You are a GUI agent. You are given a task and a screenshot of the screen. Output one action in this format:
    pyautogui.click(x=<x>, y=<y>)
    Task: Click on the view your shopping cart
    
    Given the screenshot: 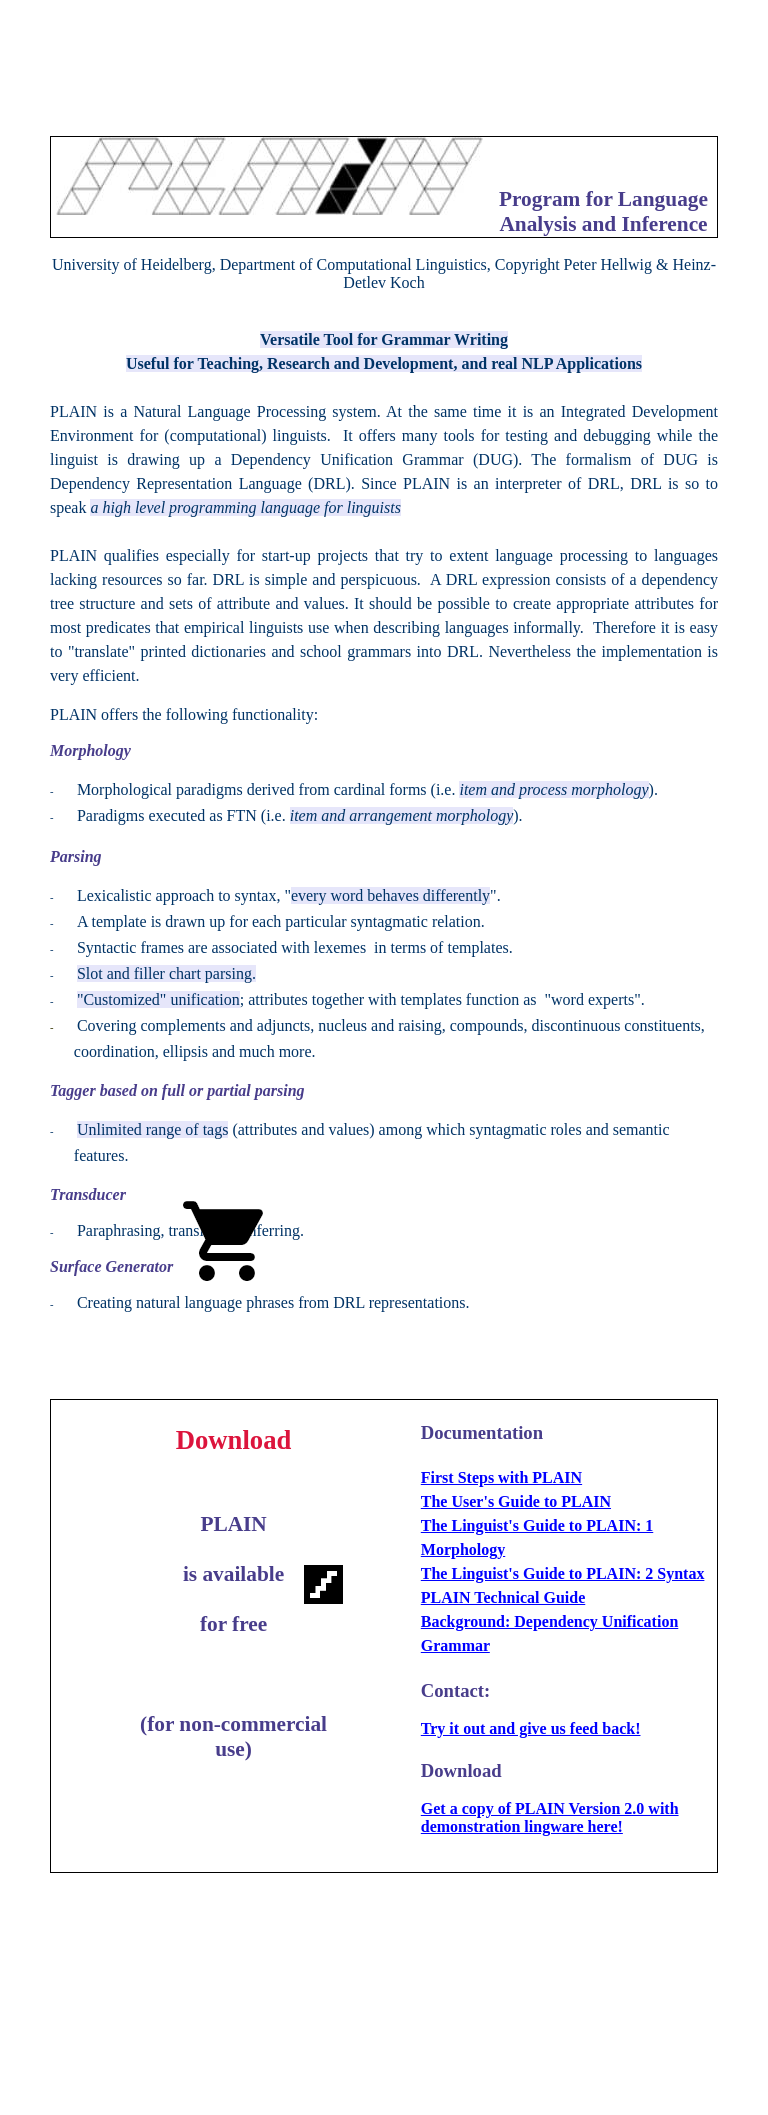 What is the action you would take?
    pyautogui.click(x=227, y=1241)
    